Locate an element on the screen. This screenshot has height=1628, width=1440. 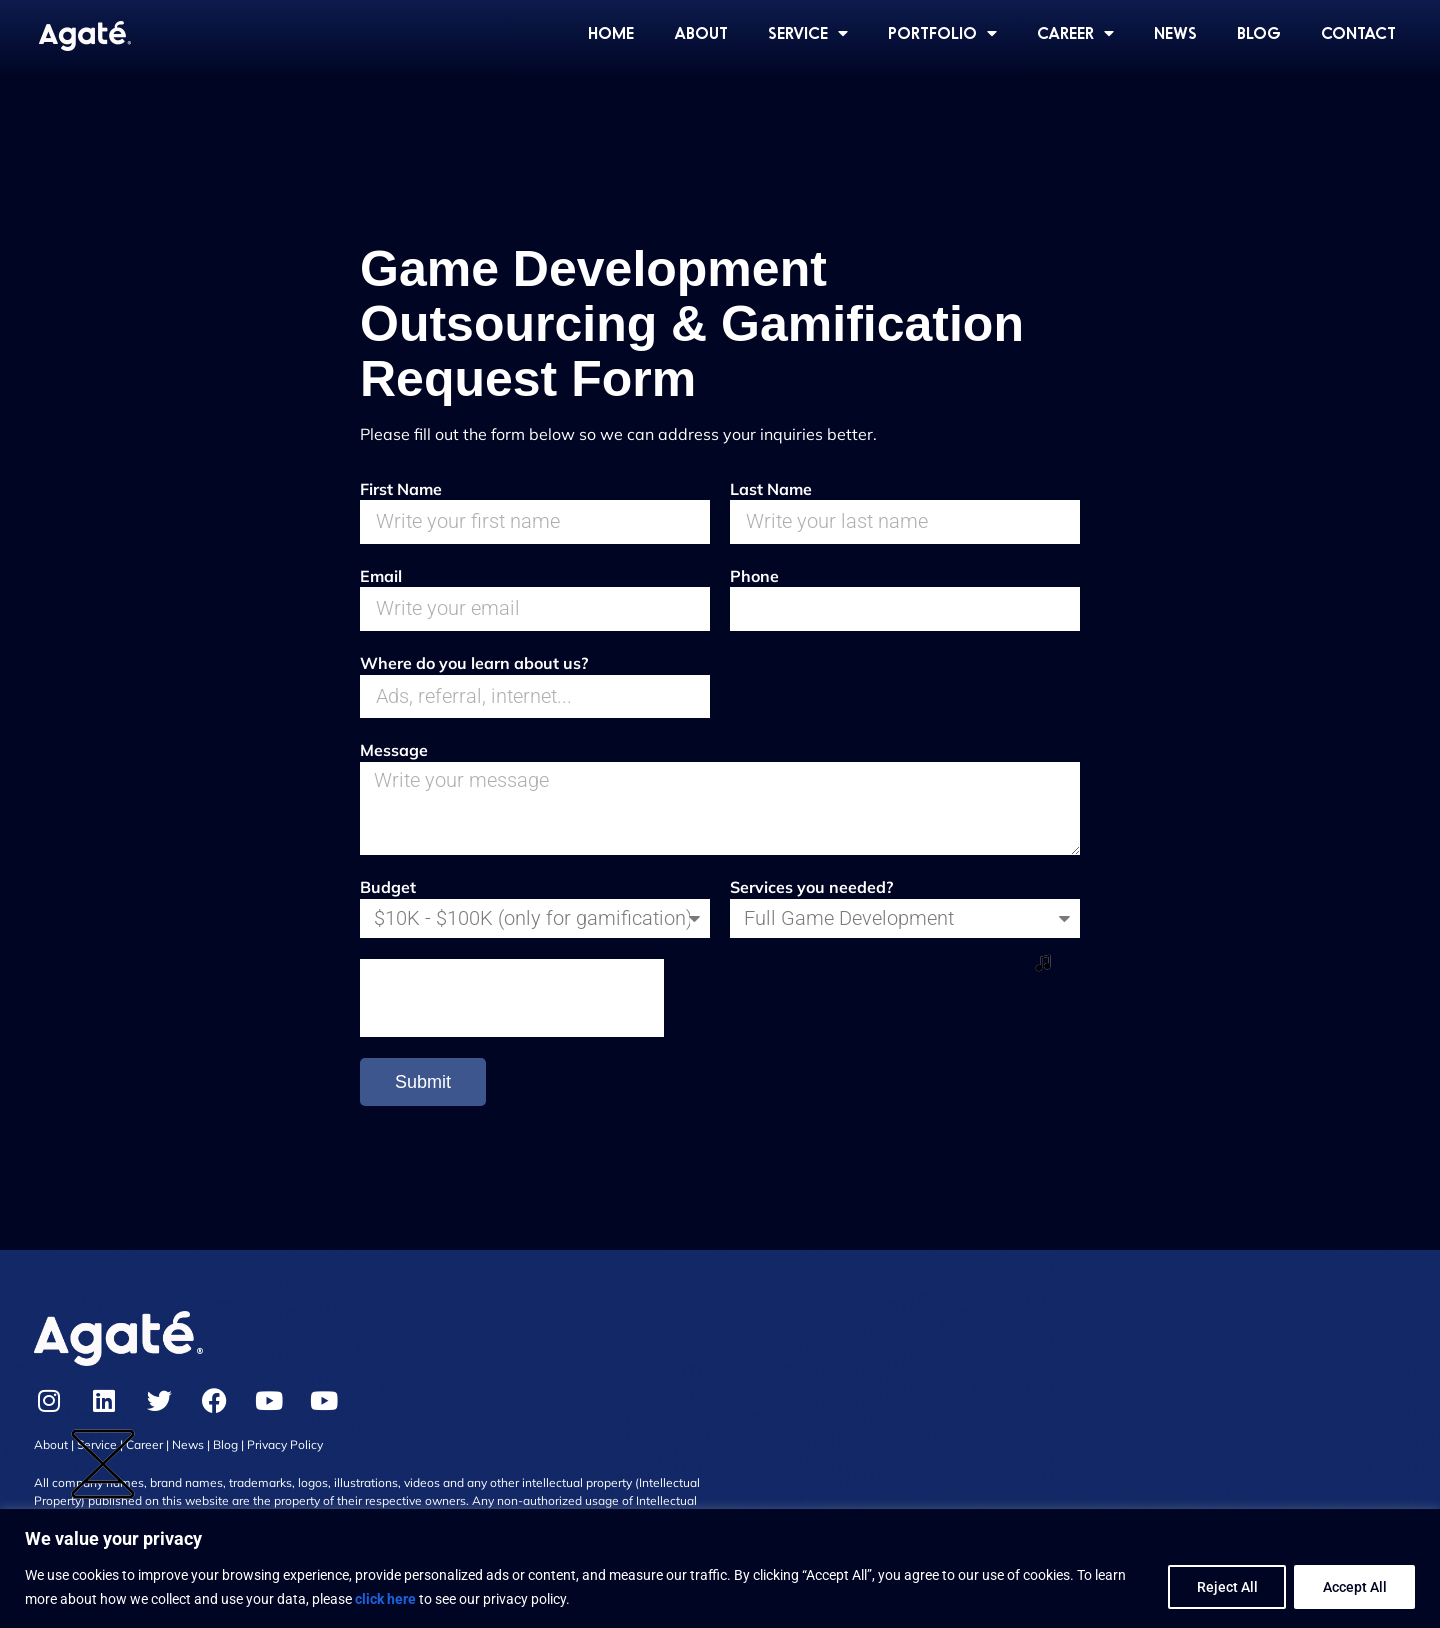
access music library or audio files is located at coordinates (1044, 963).